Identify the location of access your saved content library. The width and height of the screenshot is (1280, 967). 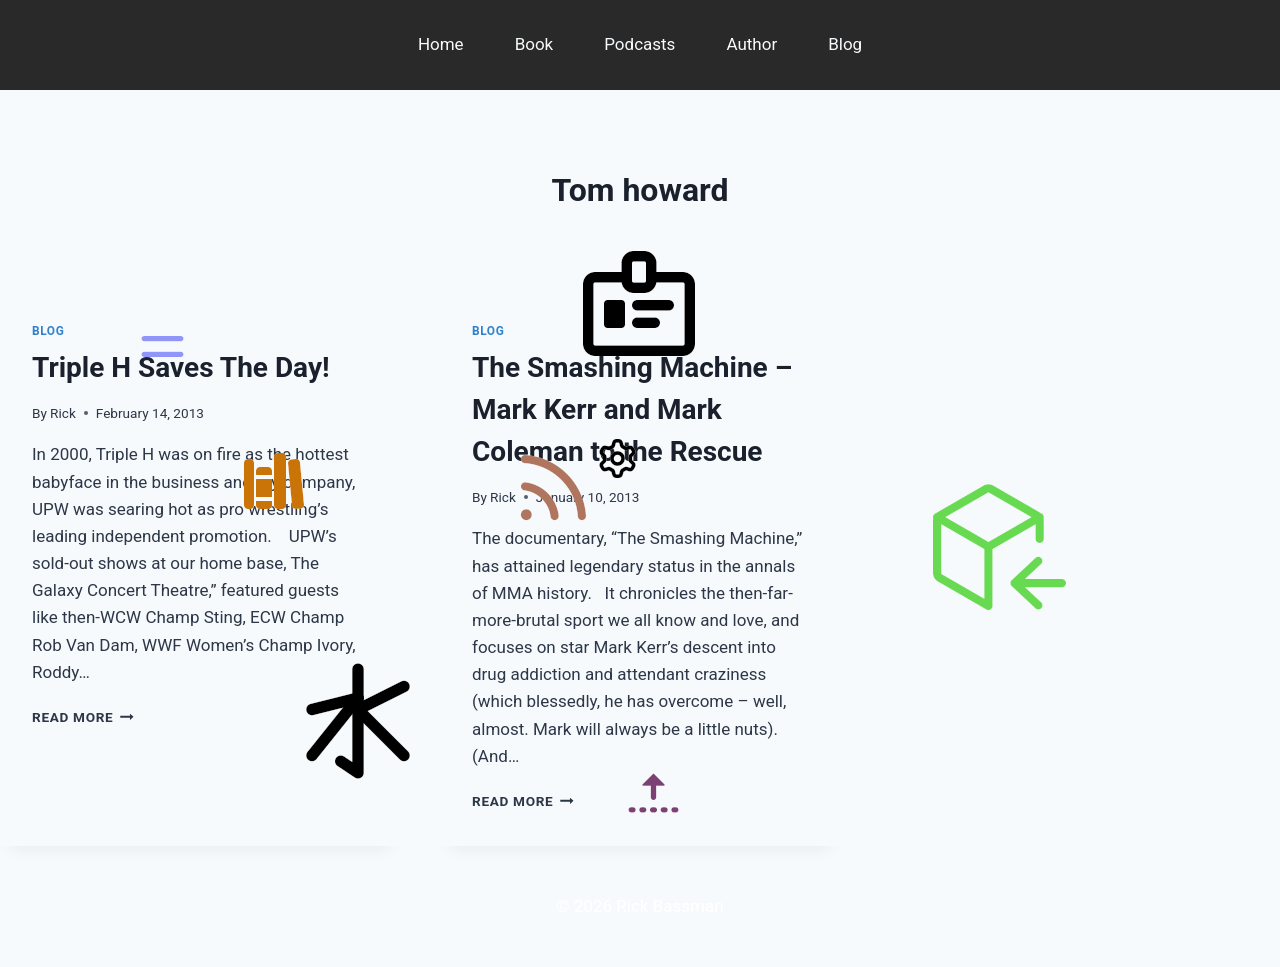
(274, 481).